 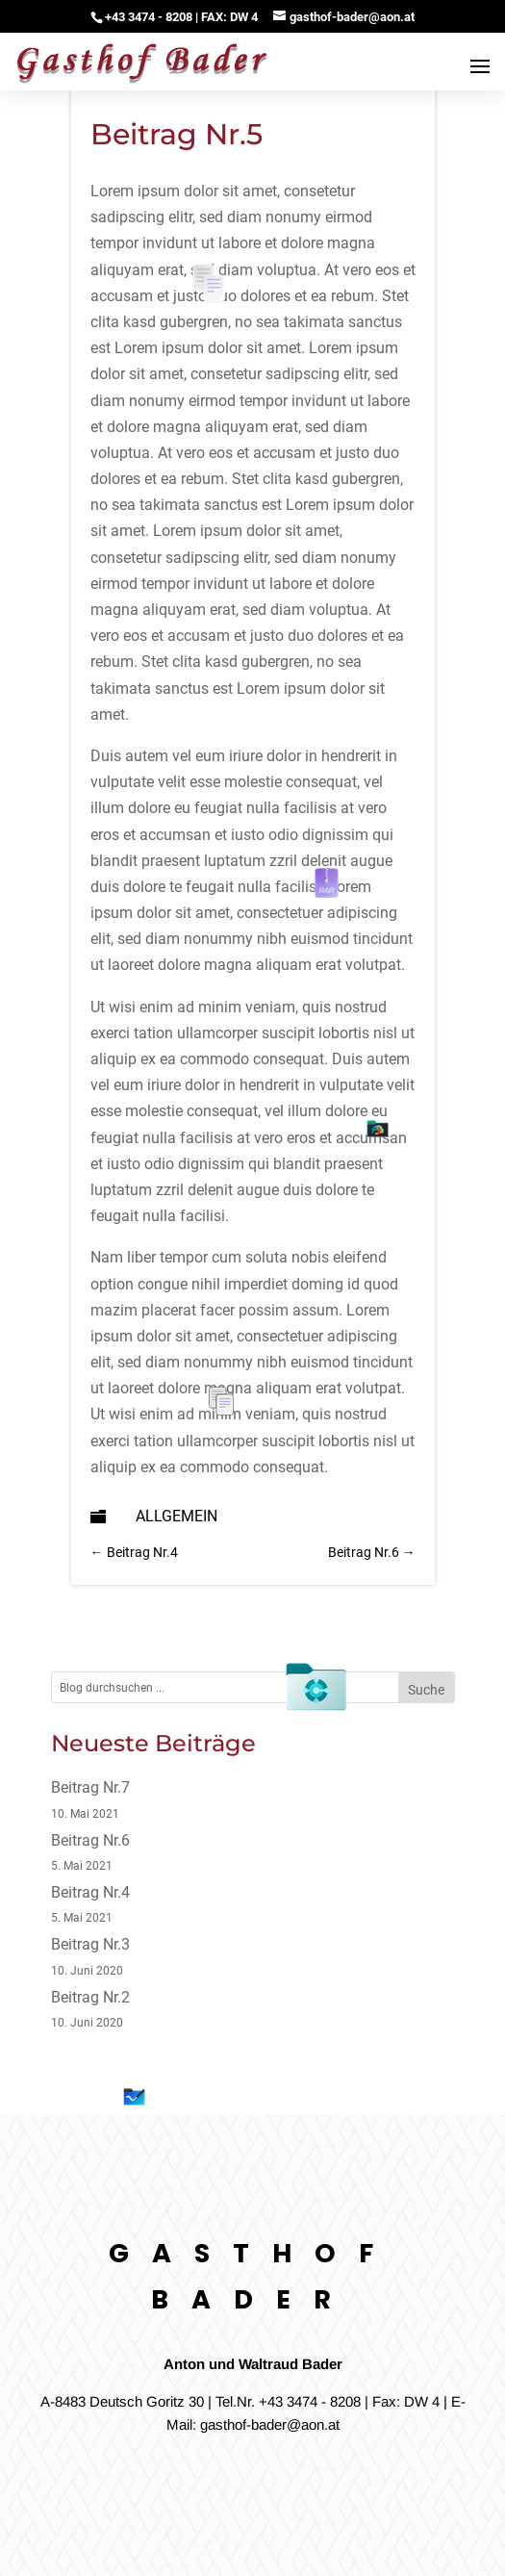 What do you see at coordinates (134, 2097) in the screenshot?
I see `open microsoft whiteboard files folder` at bounding box center [134, 2097].